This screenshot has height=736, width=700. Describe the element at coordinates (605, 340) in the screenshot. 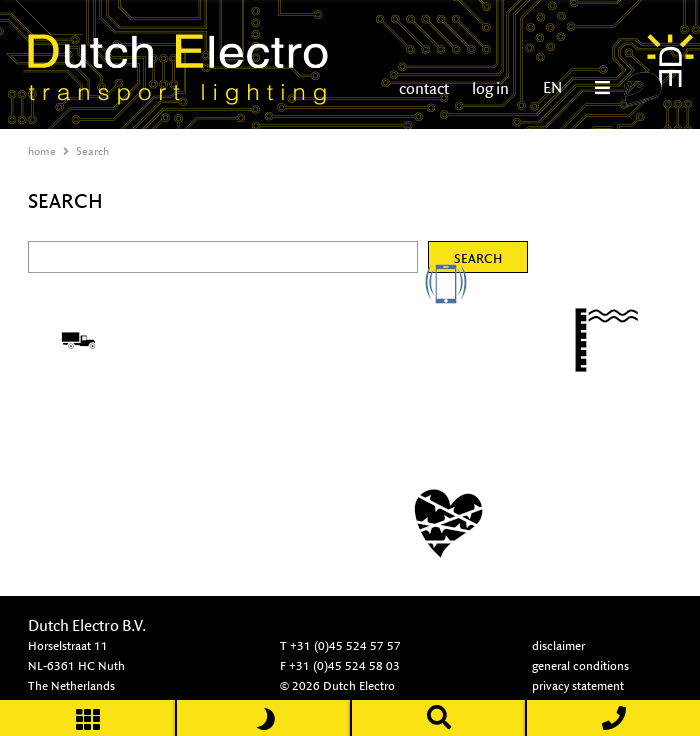

I see `indicates high tide water level` at that location.